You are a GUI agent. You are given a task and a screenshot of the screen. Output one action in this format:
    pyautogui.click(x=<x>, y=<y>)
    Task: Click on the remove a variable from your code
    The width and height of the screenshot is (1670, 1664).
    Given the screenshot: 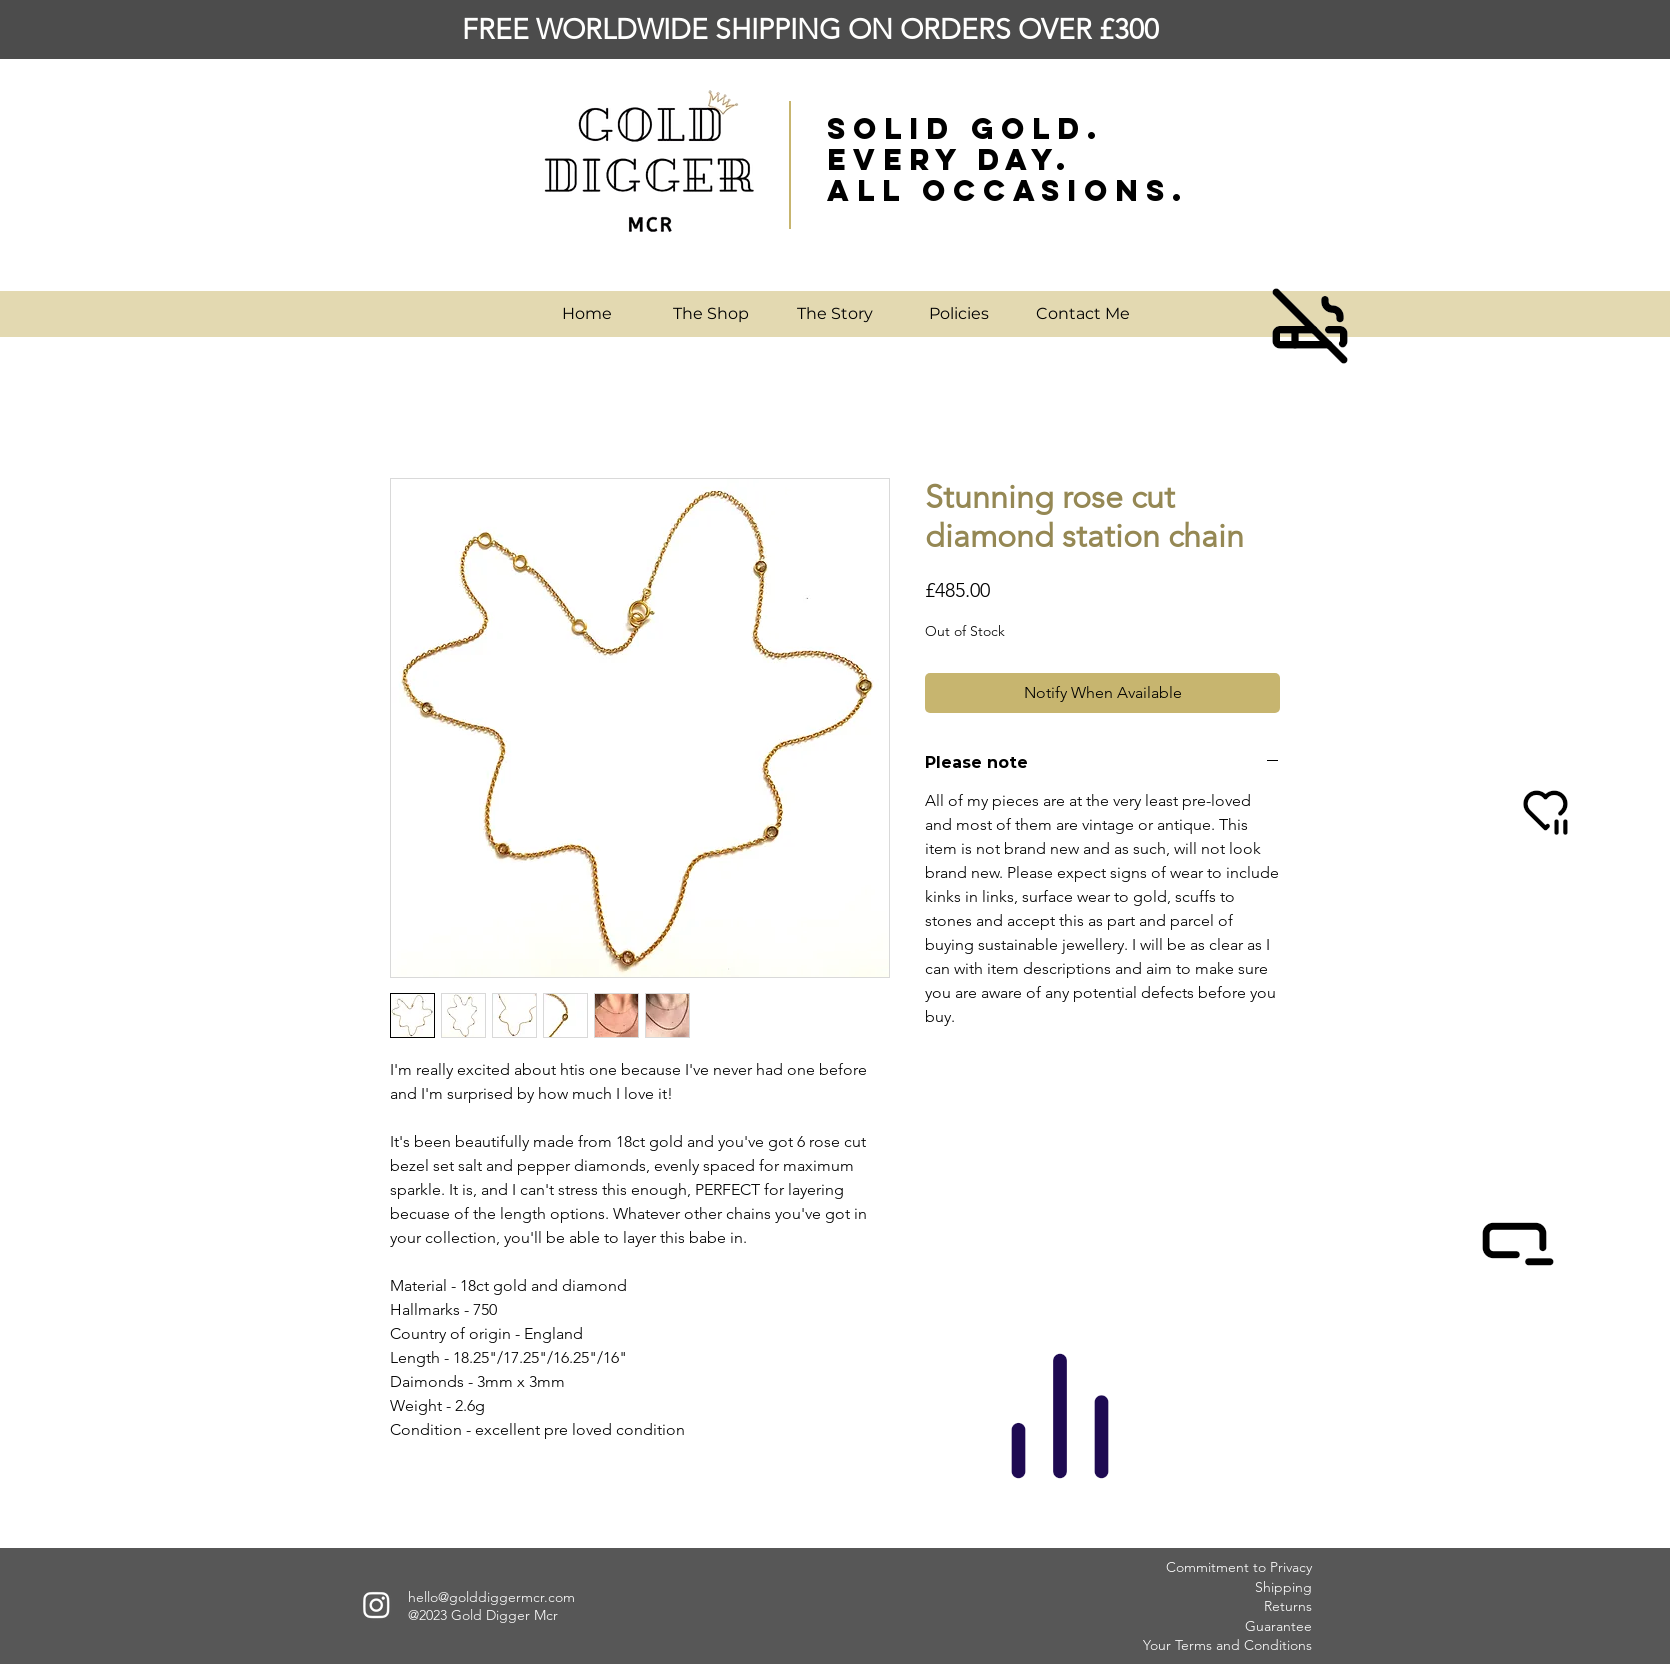 What is the action you would take?
    pyautogui.click(x=1514, y=1240)
    